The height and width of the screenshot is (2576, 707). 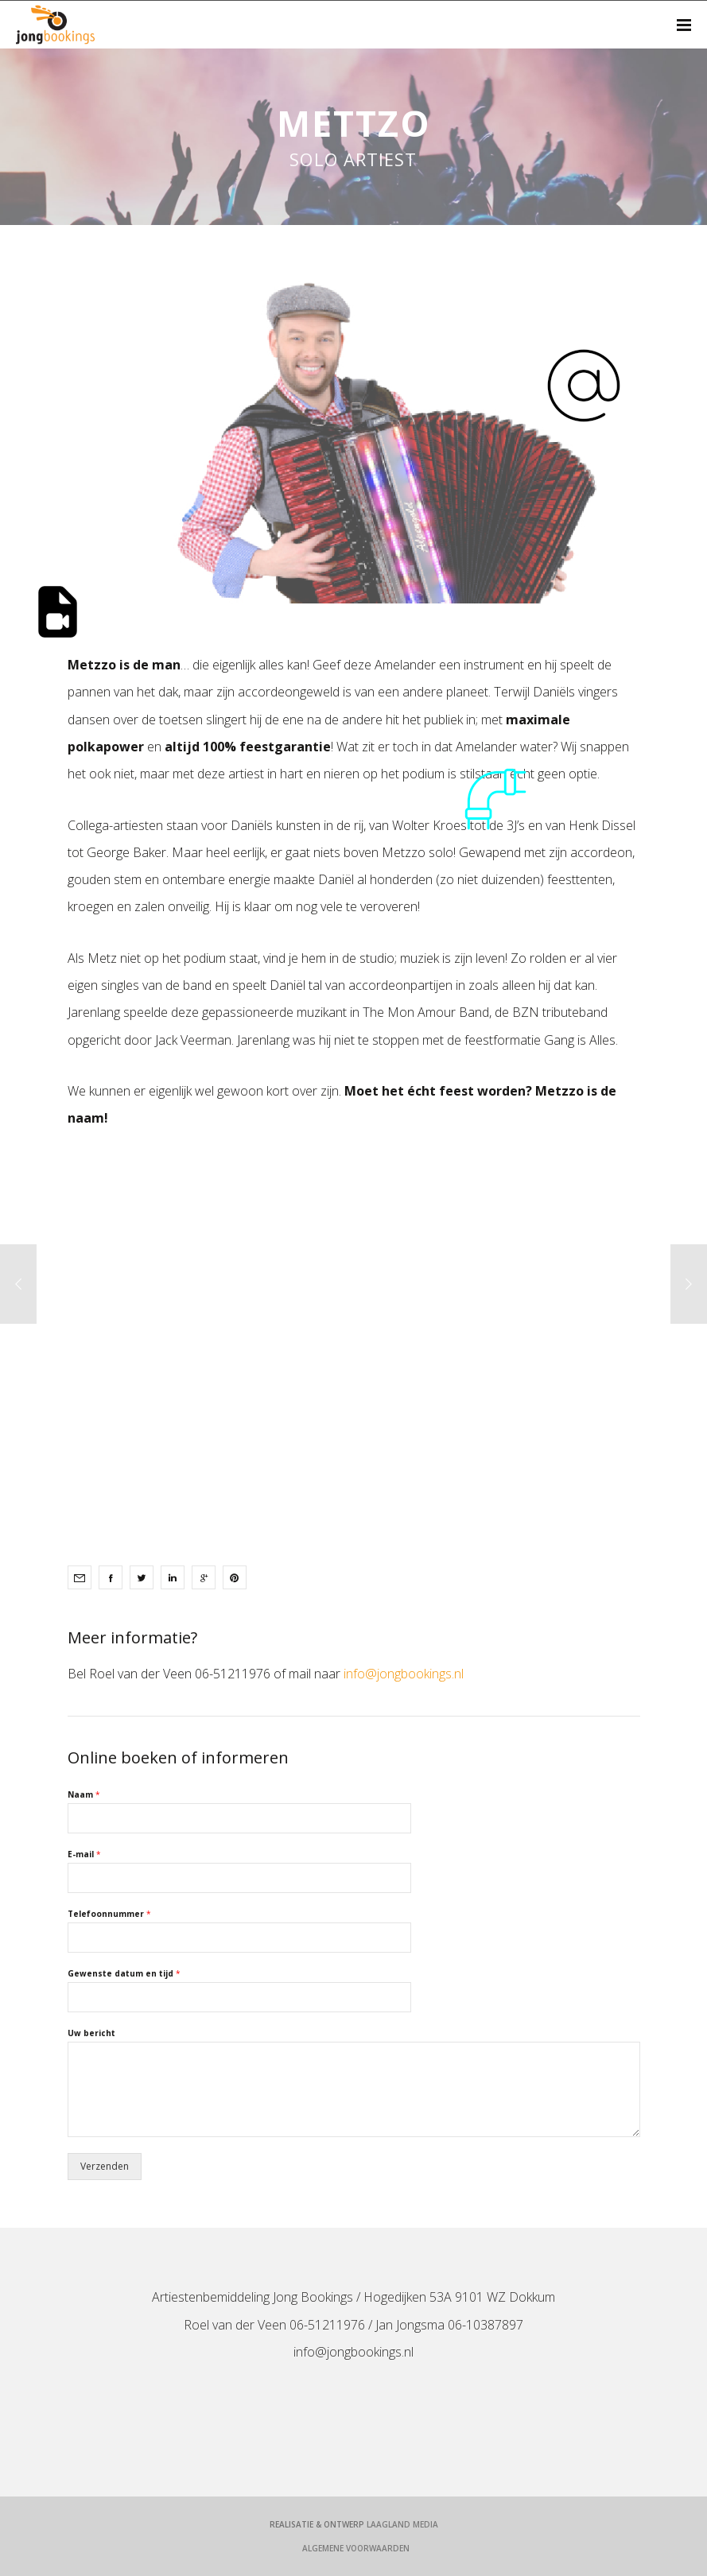 I want to click on mention a user in a post or comment, so click(x=584, y=386).